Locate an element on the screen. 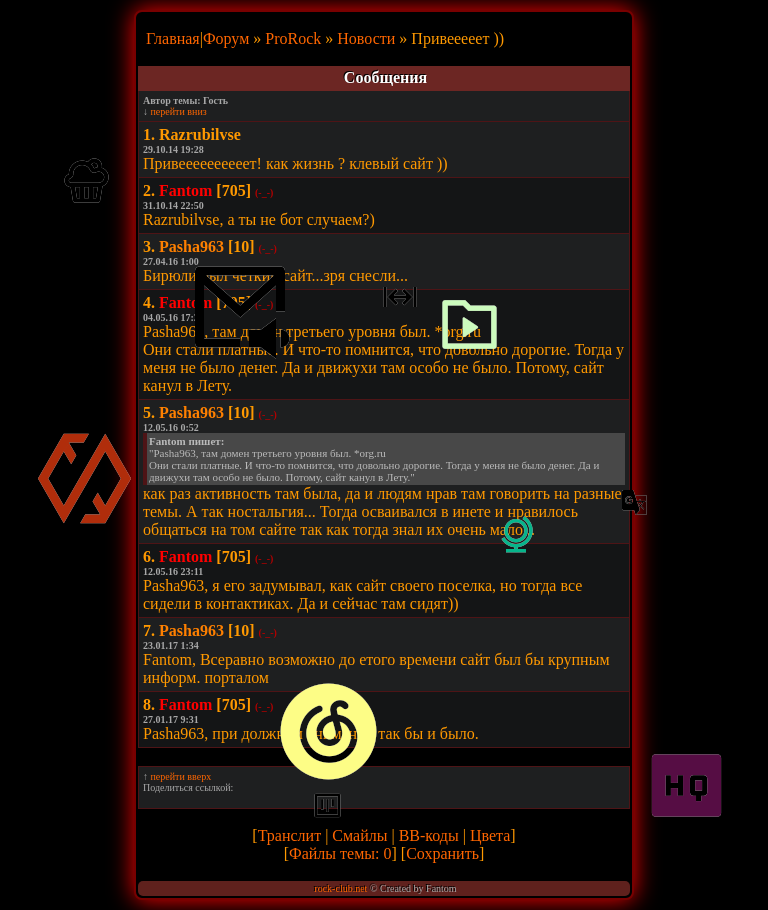 This screenshot has width=768, height=910. switch to kanban board view is located at coordinates (327, 805).